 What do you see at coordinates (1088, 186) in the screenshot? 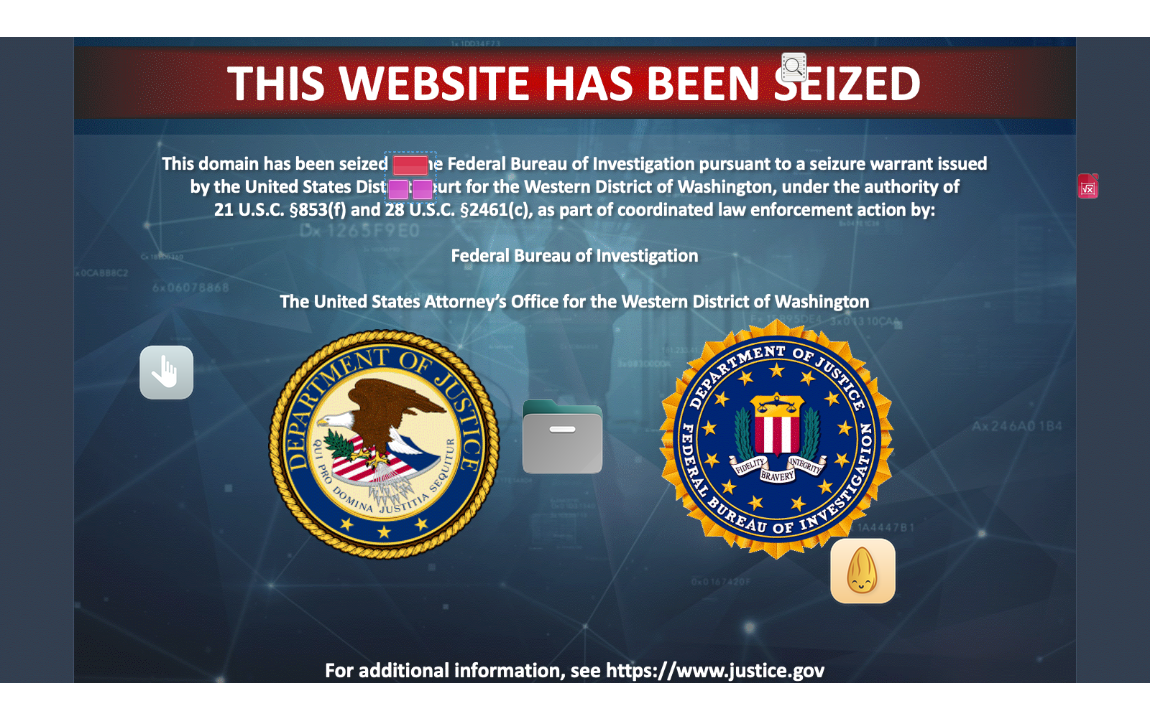
I see `open LibreOffice Math application` at bounding box center [1088, 186].